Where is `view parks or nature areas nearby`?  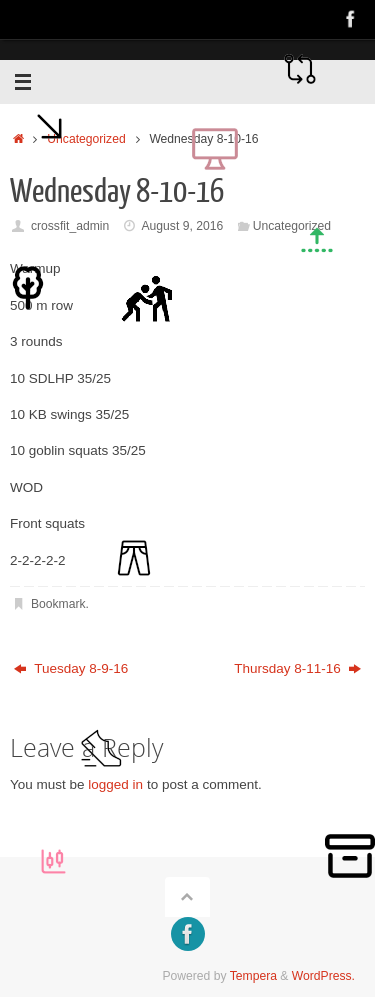
view parks or nature areas nearby is located at coordinates (28, 288).